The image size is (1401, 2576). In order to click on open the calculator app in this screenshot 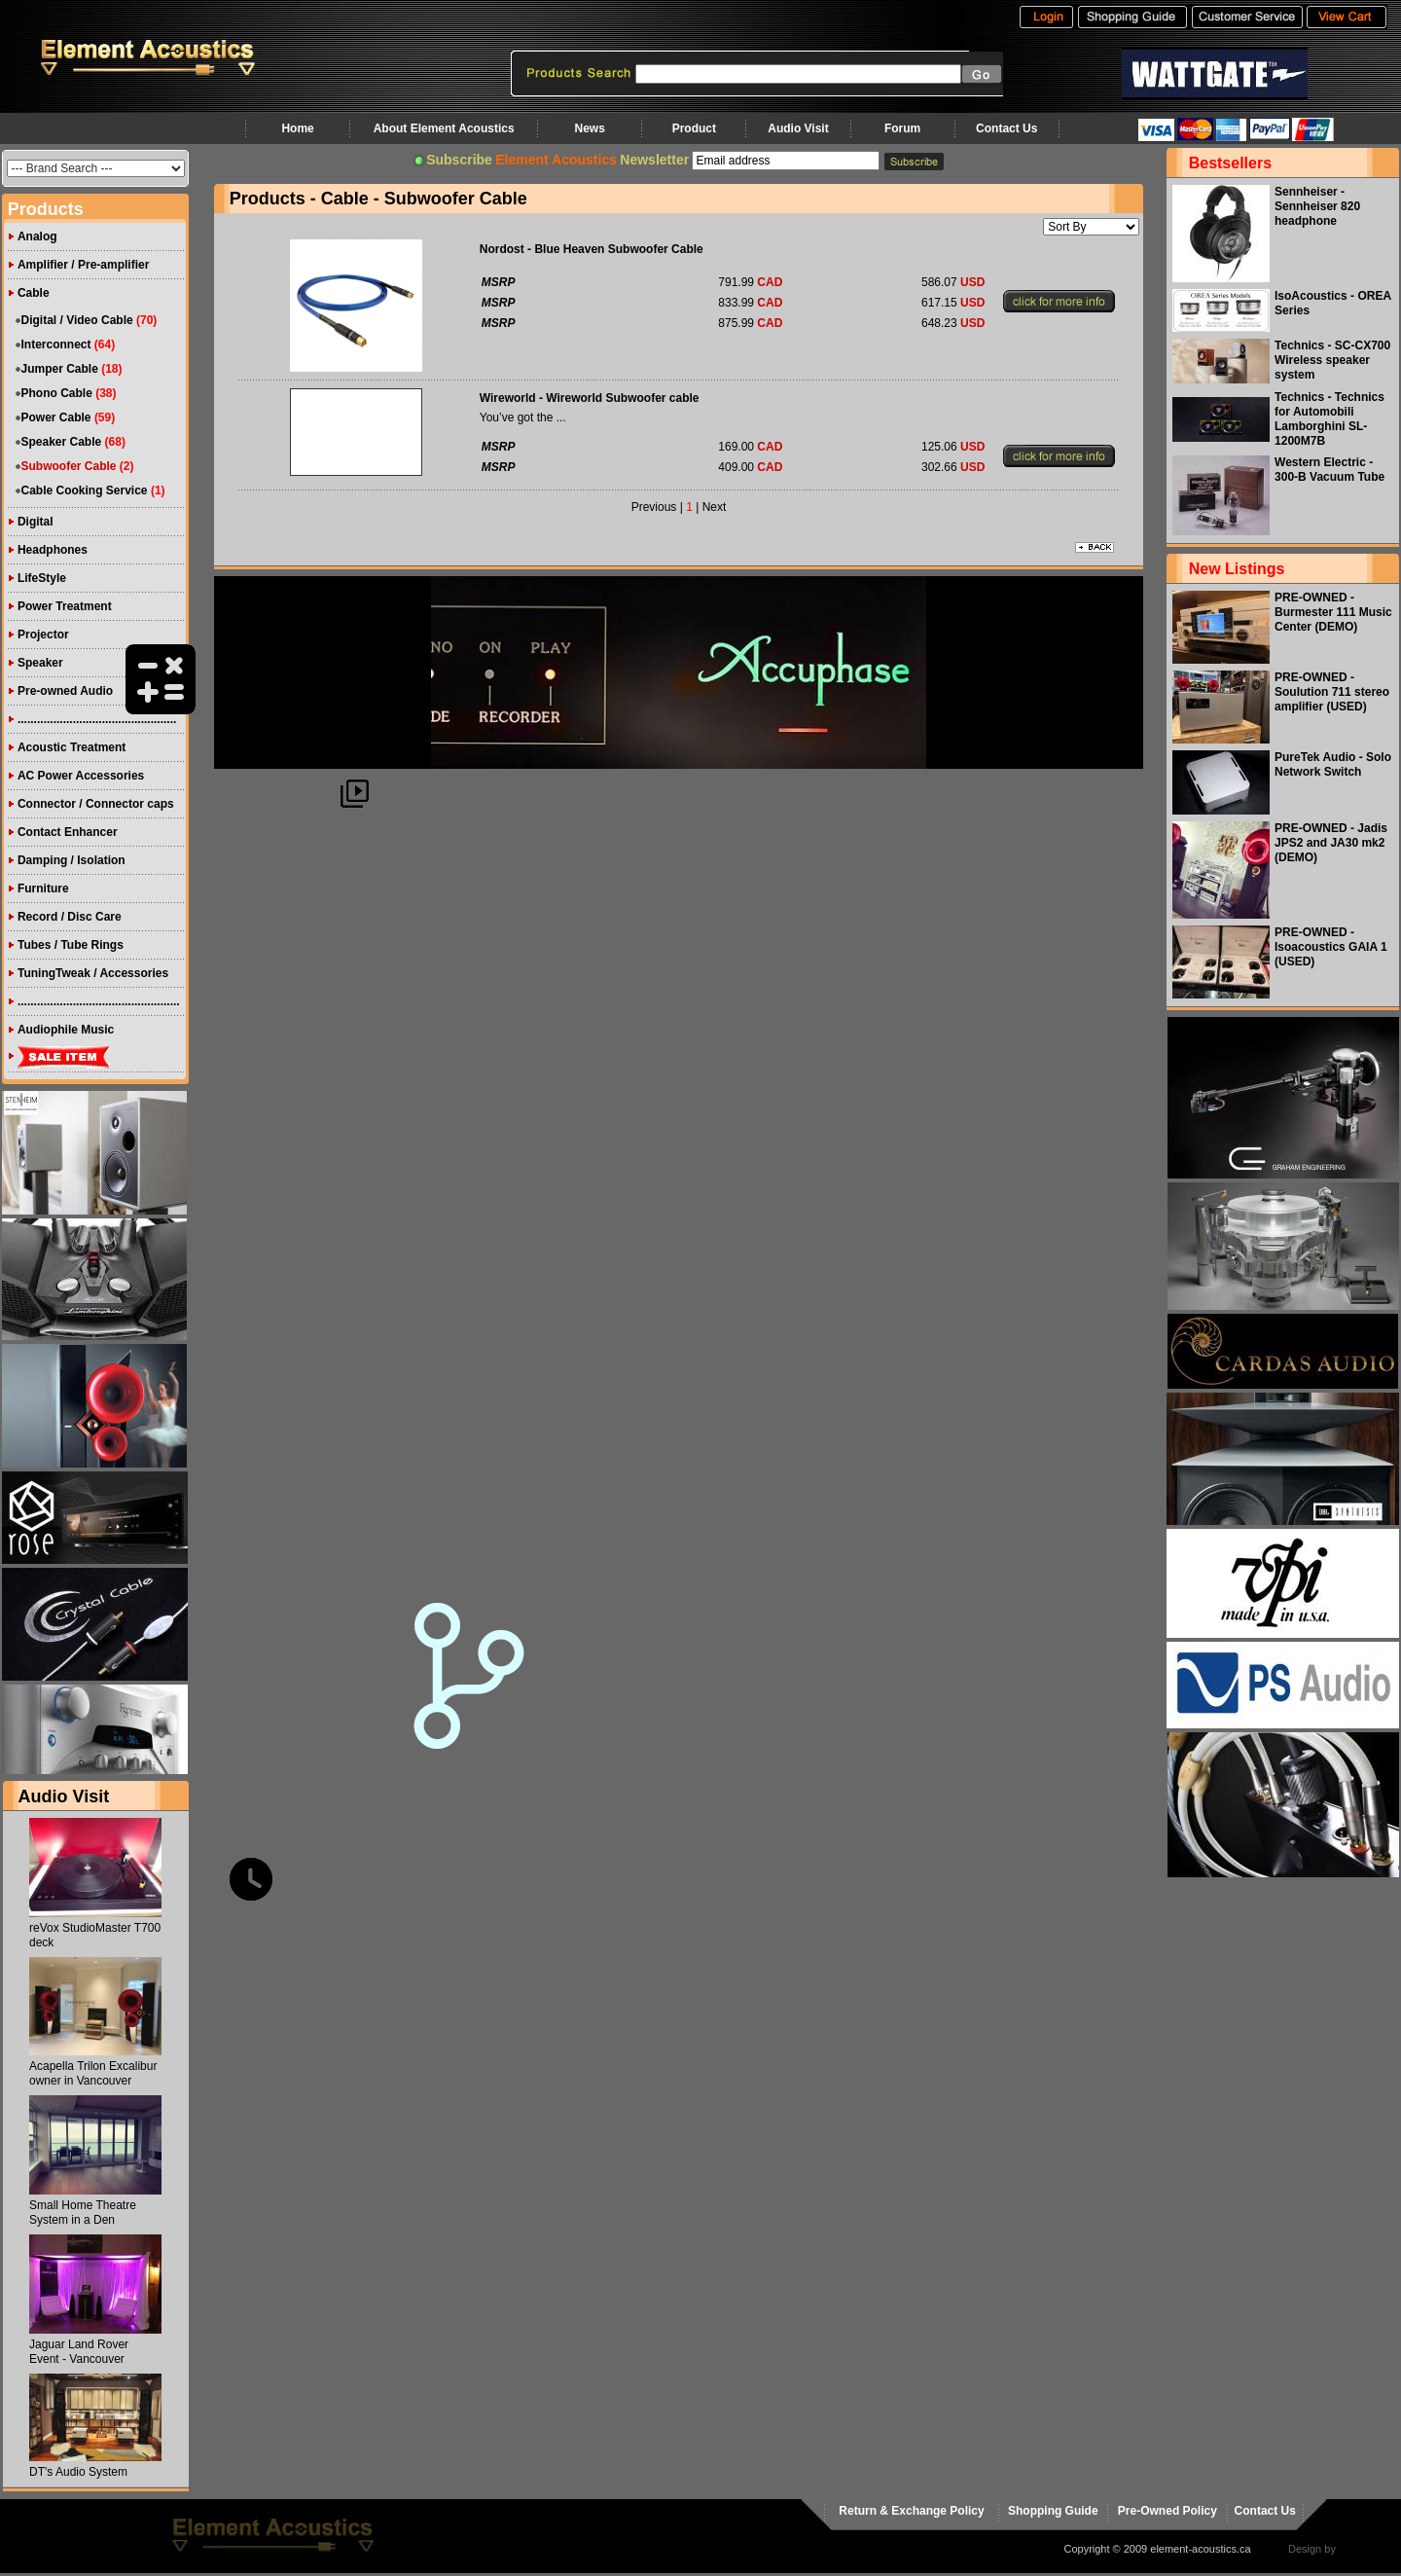, I will do `click(161, 679)`.